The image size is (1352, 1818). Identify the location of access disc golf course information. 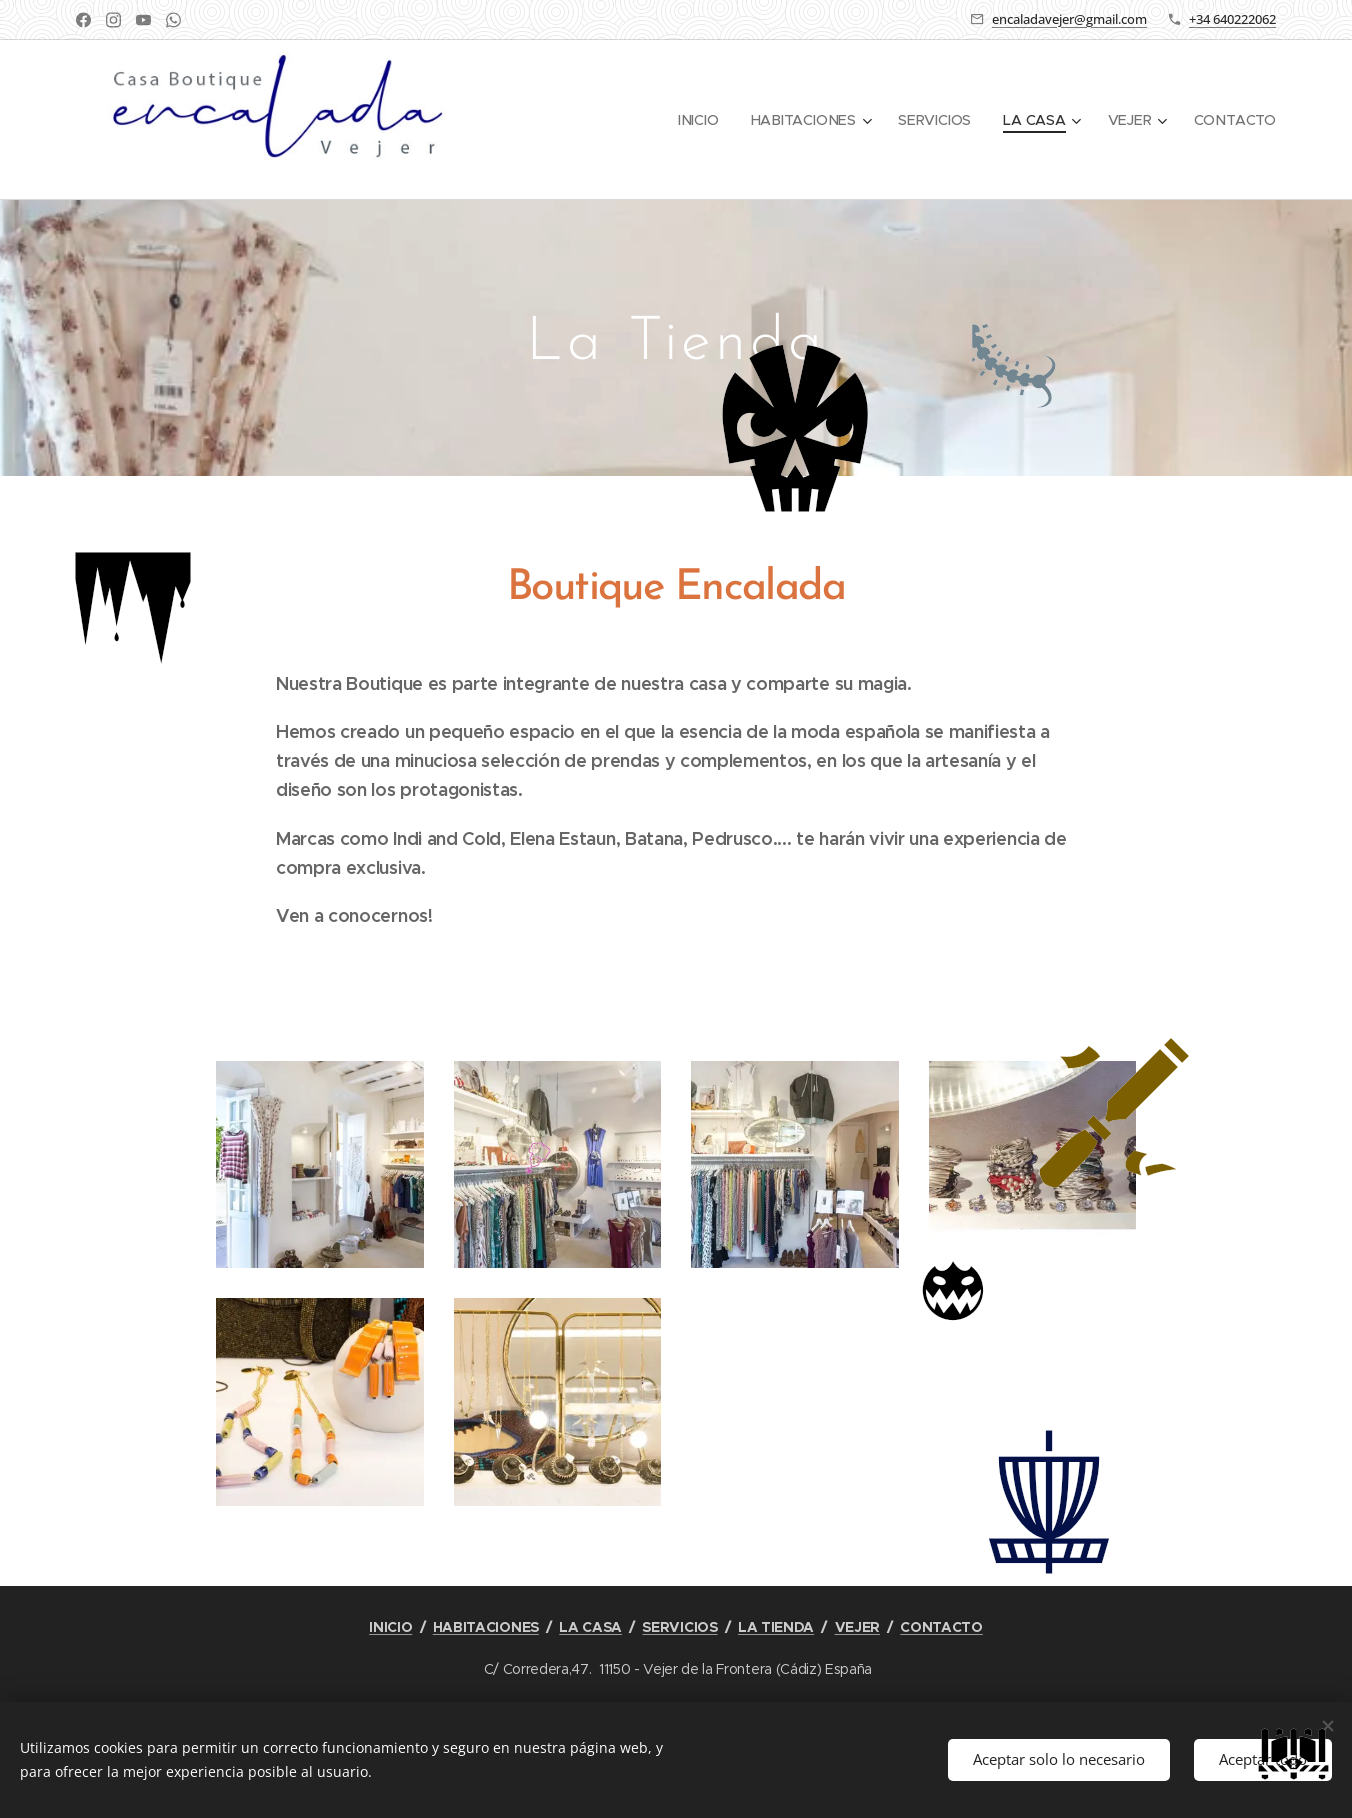
(1049, 1502).